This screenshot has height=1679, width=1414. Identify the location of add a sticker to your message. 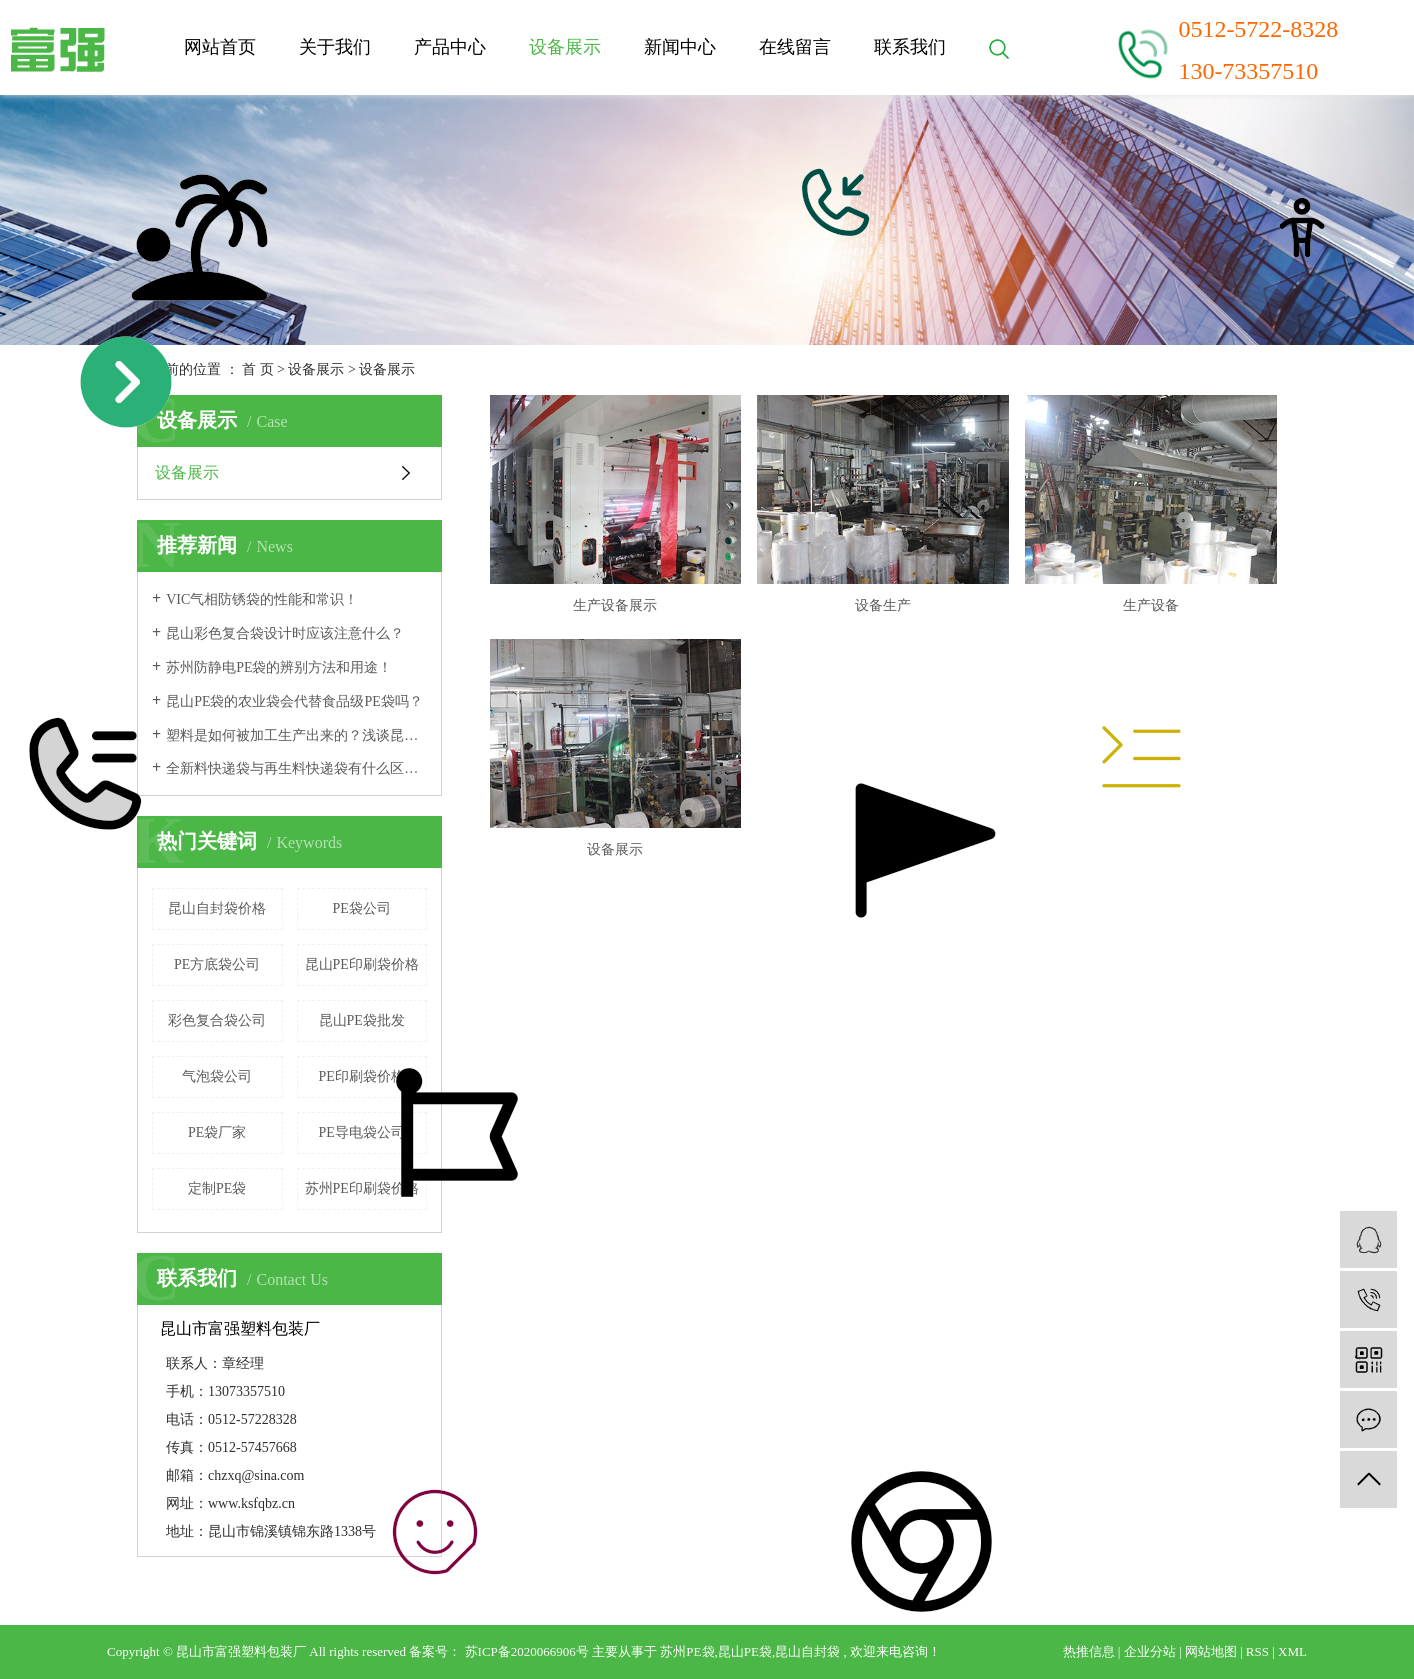
(435, 1532).